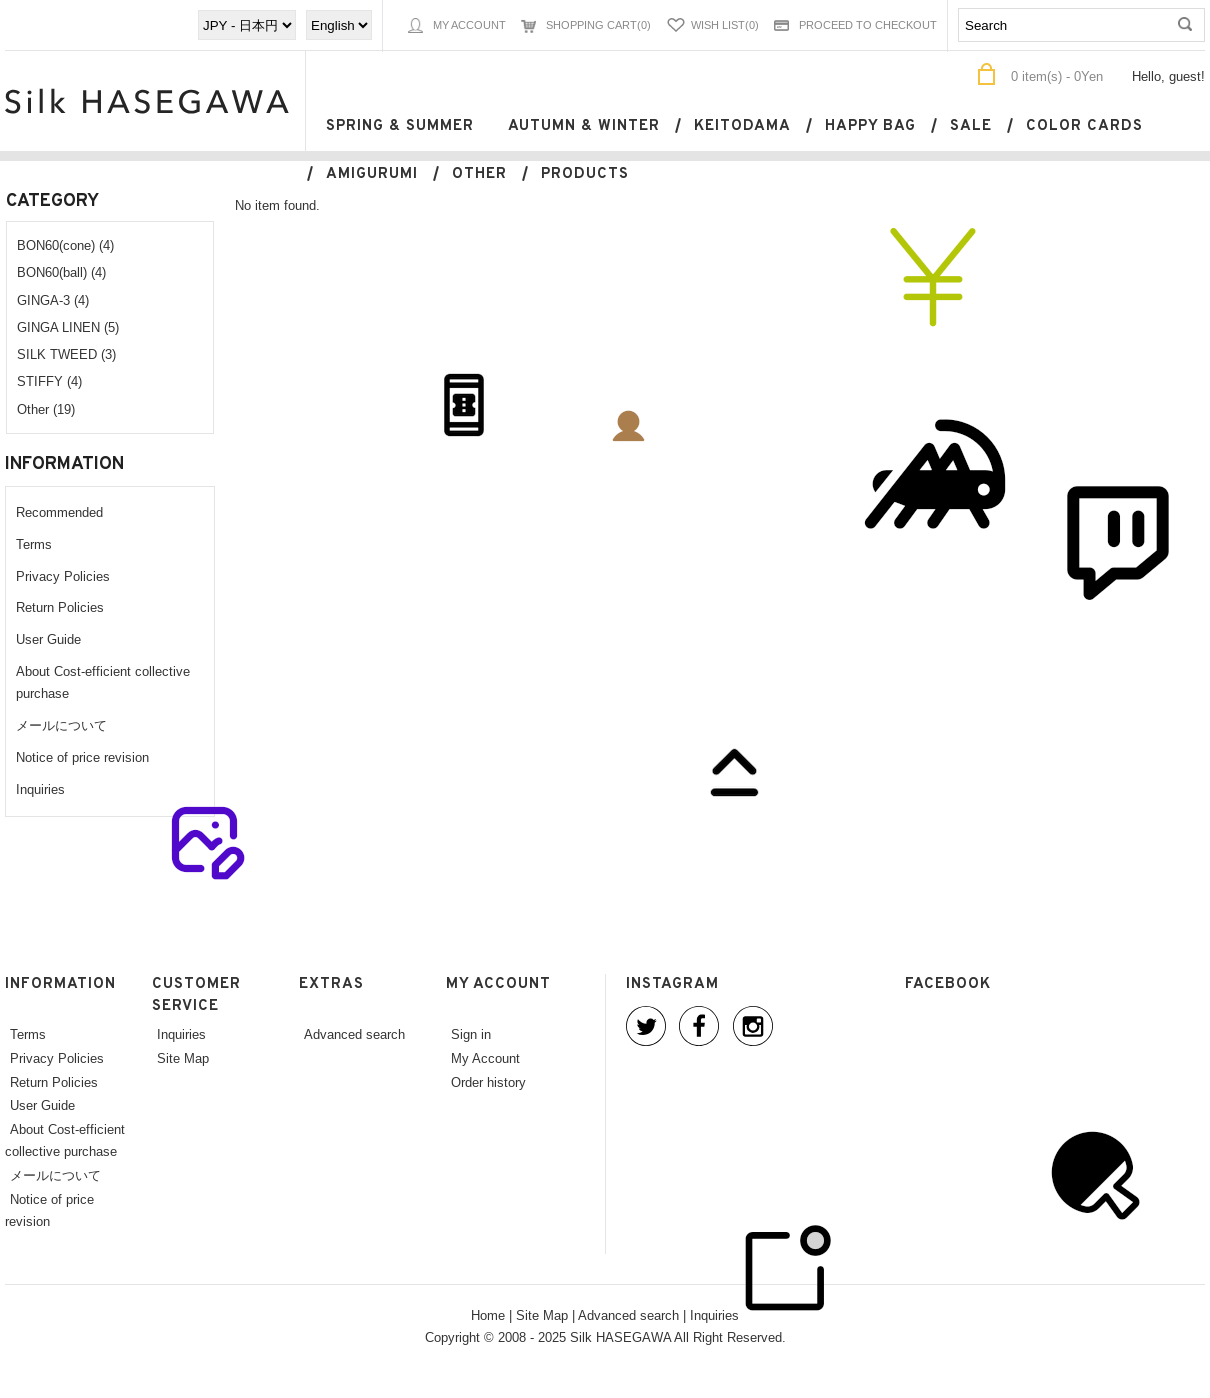 Image resolution: width=1210 pixels, height=1398 pixels. Describe the element at coordinates (1094, 1174) in the screenshot. I see `access ping pong or table tennis game` at that location.